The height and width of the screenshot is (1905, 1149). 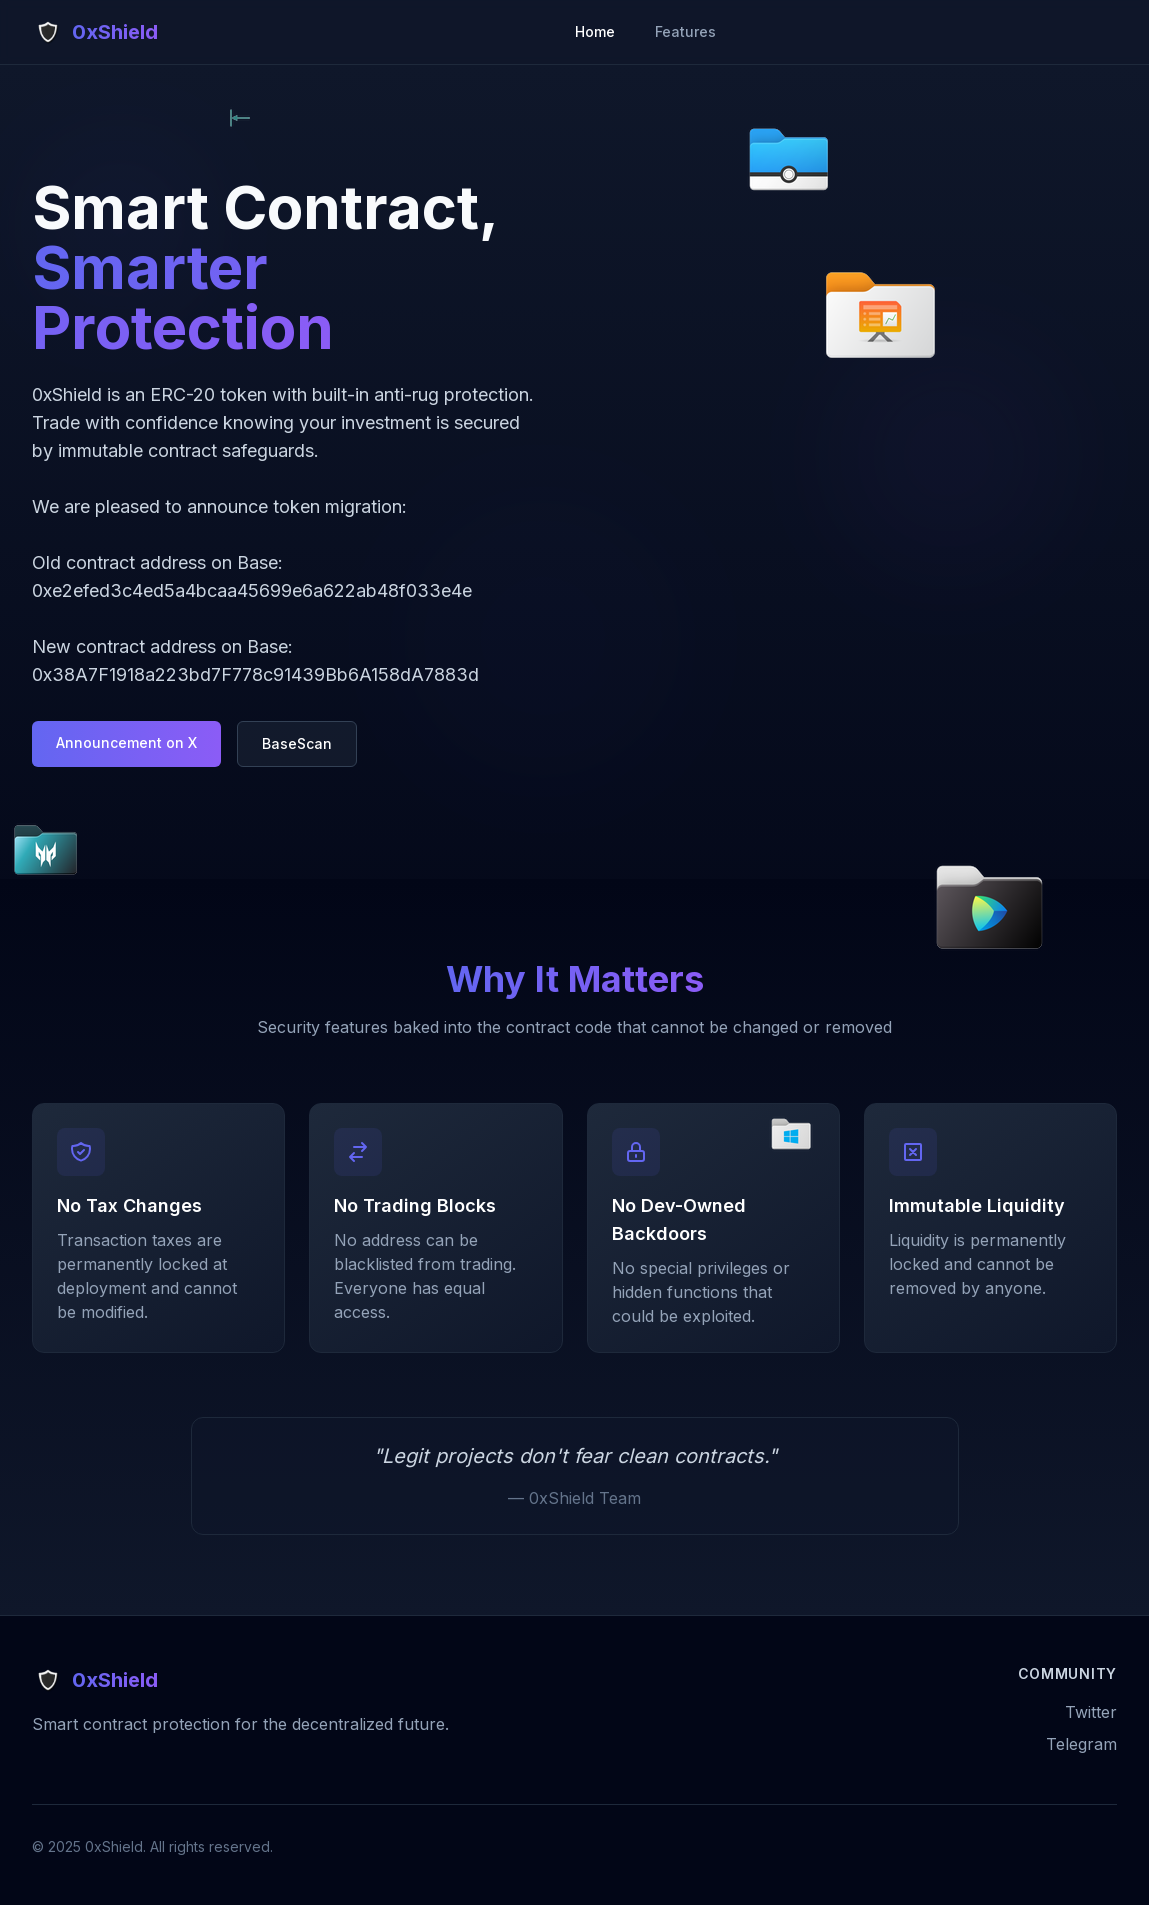 I want to click on open folder containing LibreOffice Impress presentations, so click(x=880, y=318).